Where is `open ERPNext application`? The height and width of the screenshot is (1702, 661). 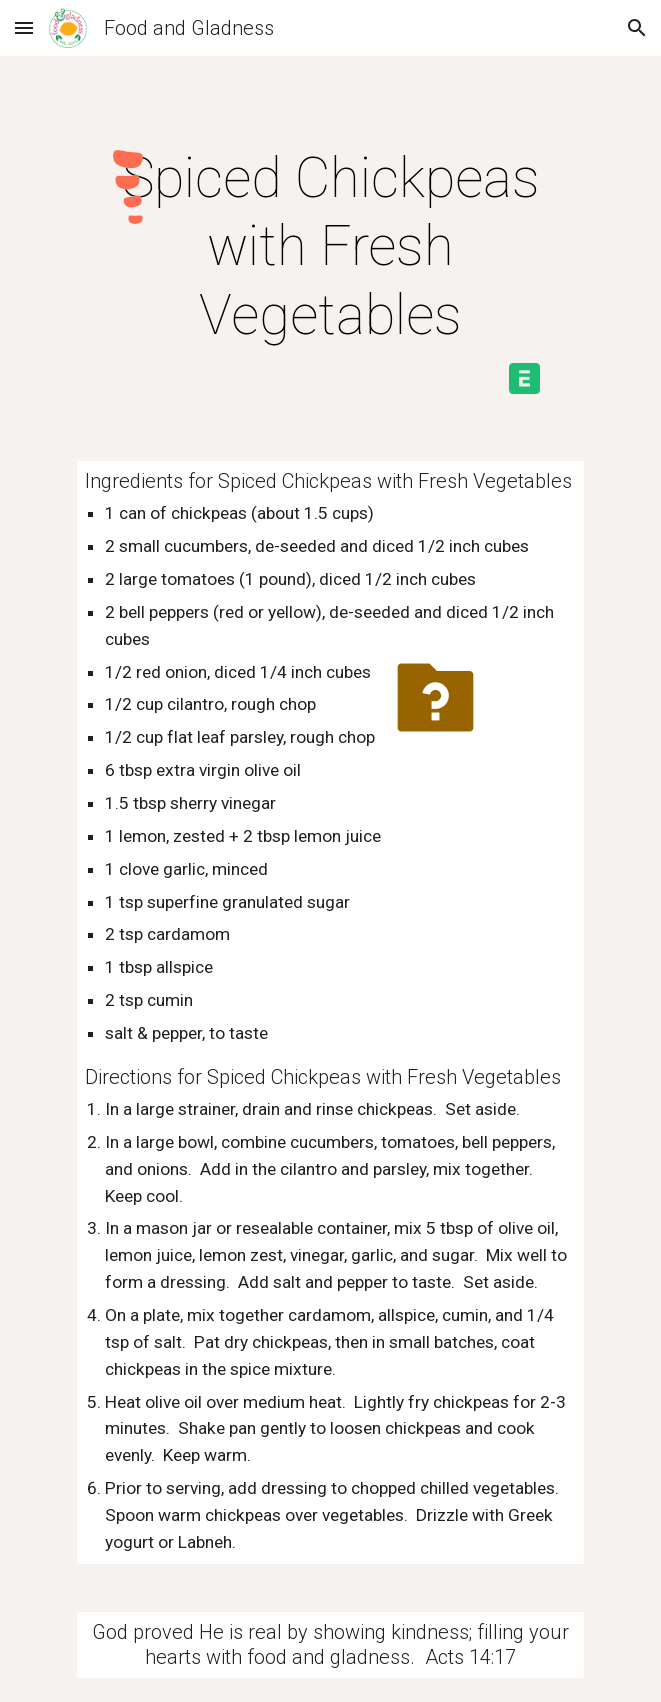 open ERPNext application is located at coordinates (524, 378).